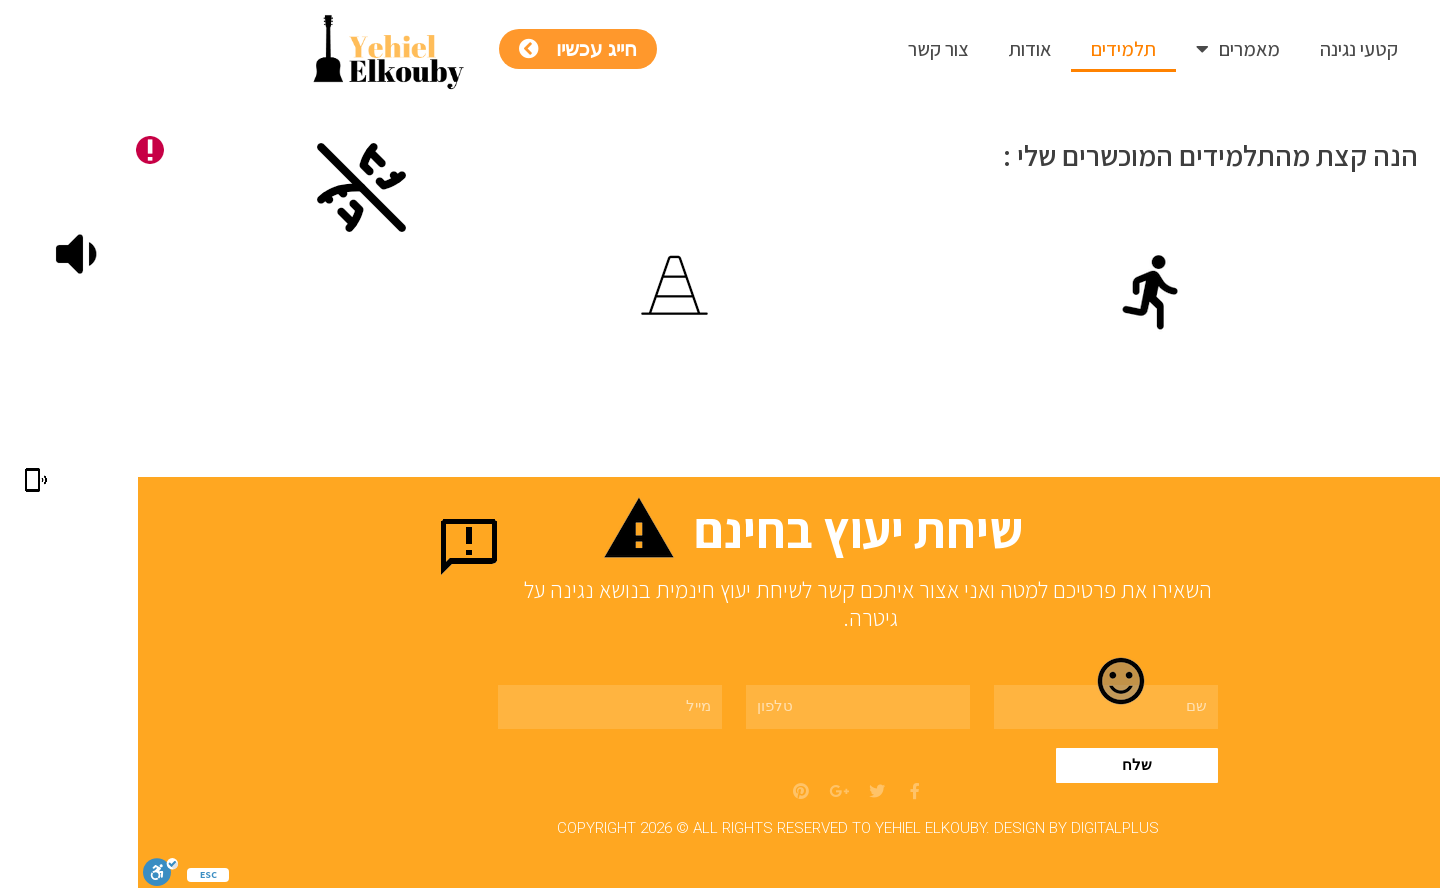  What do you see at coordinates (36, 480) in the screenshot?
I see `incoming call or notification on mobile device` at bounding box center [36, 480].